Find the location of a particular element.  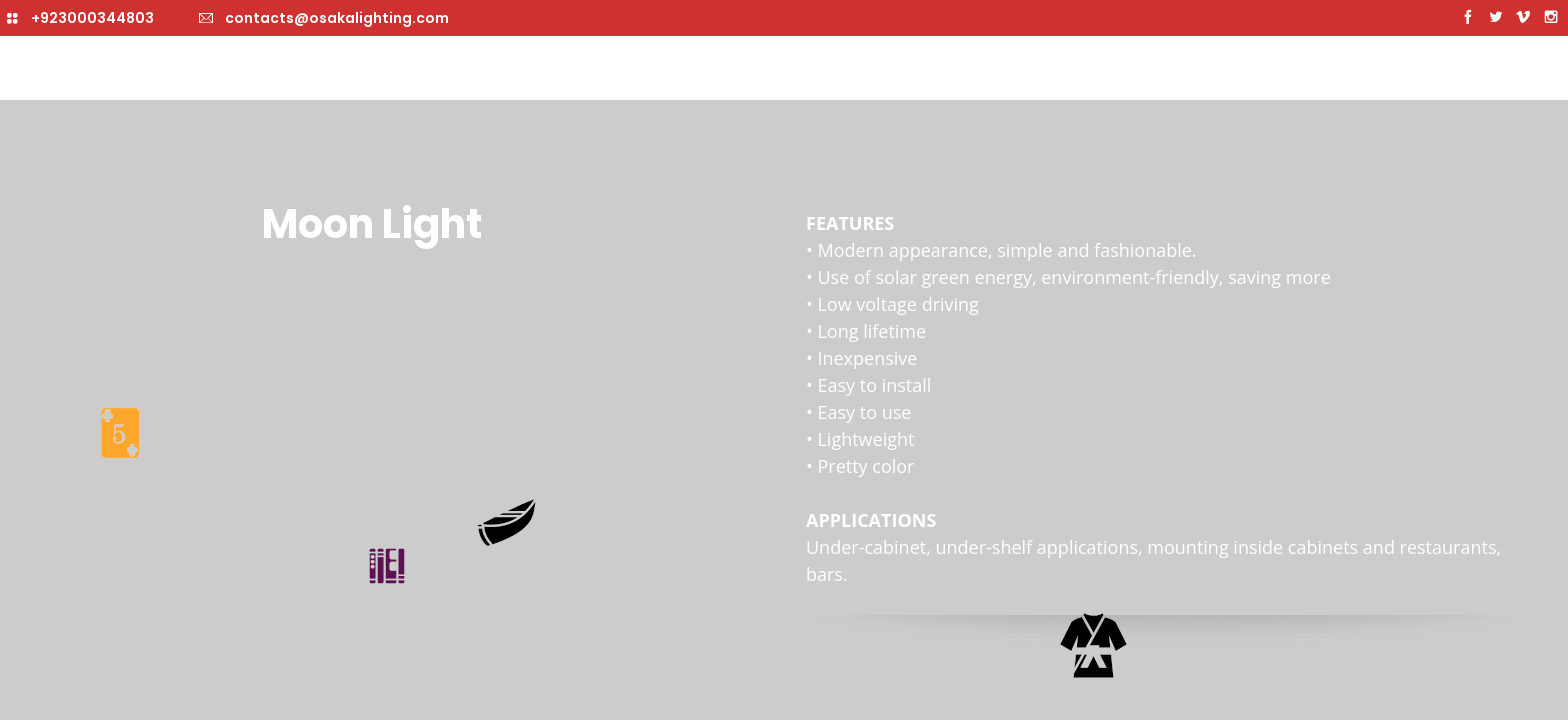

access your library or book collection is located at coordinates (387, 566).